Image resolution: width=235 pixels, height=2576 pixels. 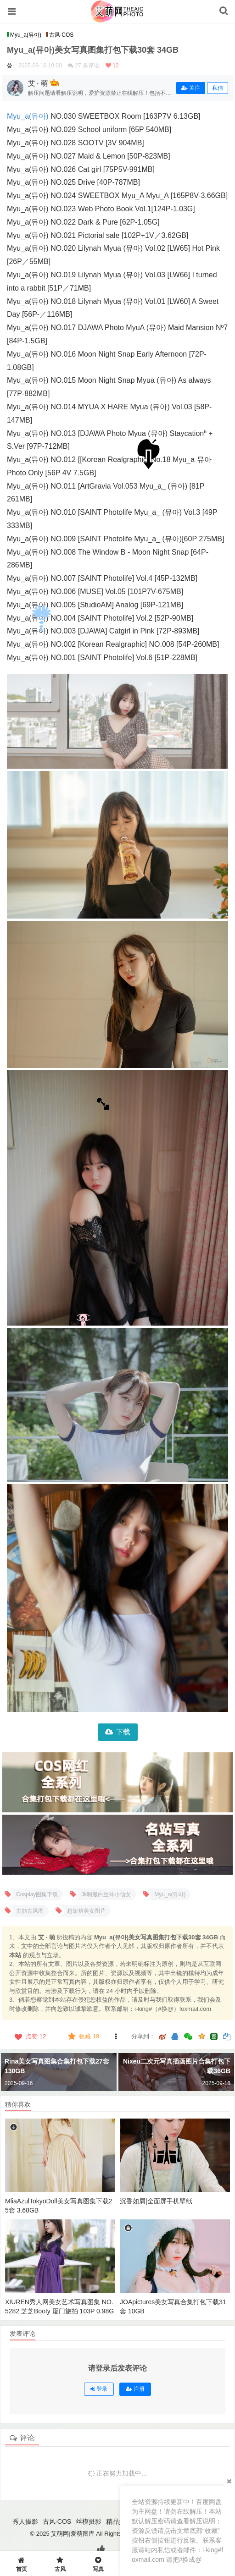 I want to click on access neuroscience or brain-related content, so click(x=41, y=618).